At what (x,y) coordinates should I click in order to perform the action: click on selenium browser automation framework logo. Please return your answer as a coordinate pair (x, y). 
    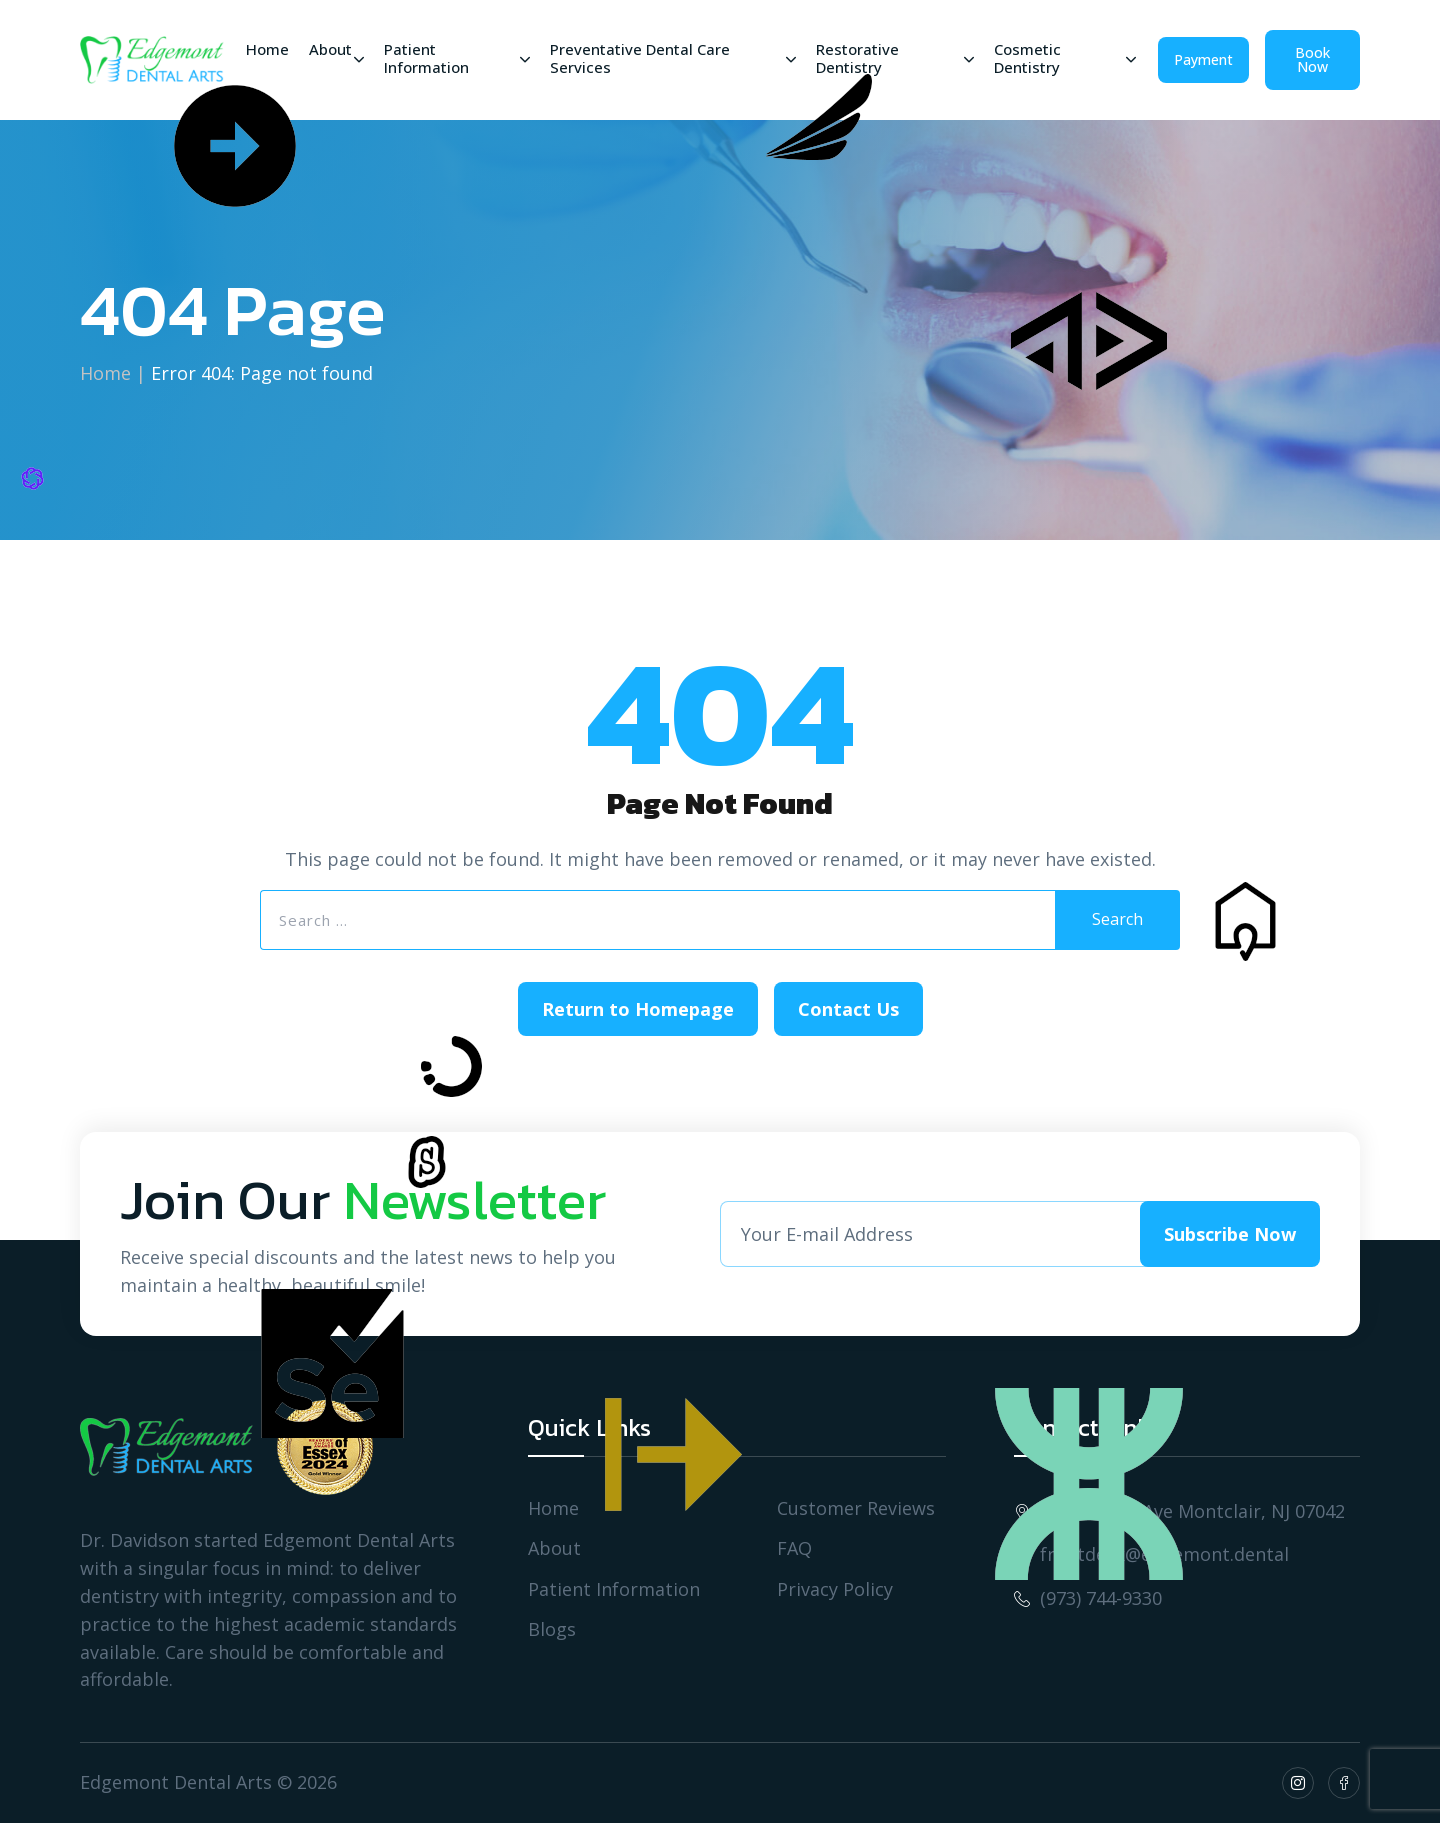
    Looking at the image, I should click on (332, 1363).